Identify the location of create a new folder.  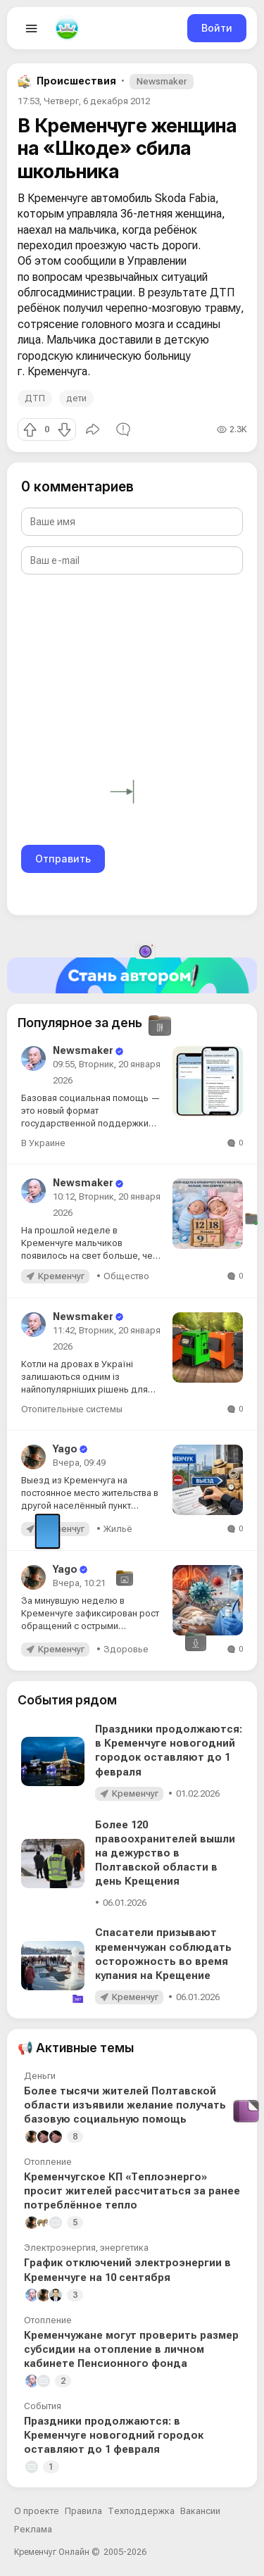
(251, 1219).